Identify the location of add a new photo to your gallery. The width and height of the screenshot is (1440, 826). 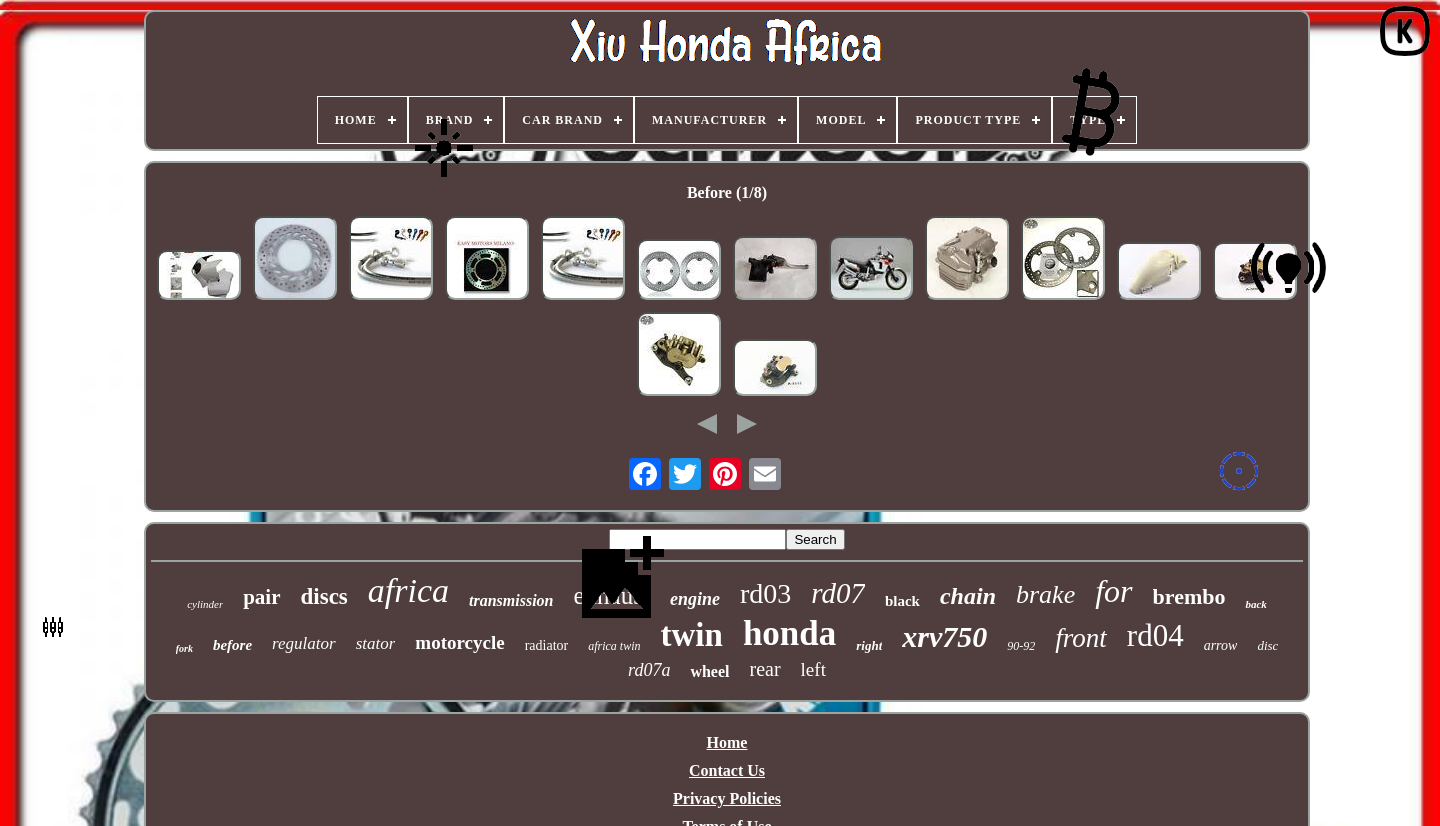
(621, 579).